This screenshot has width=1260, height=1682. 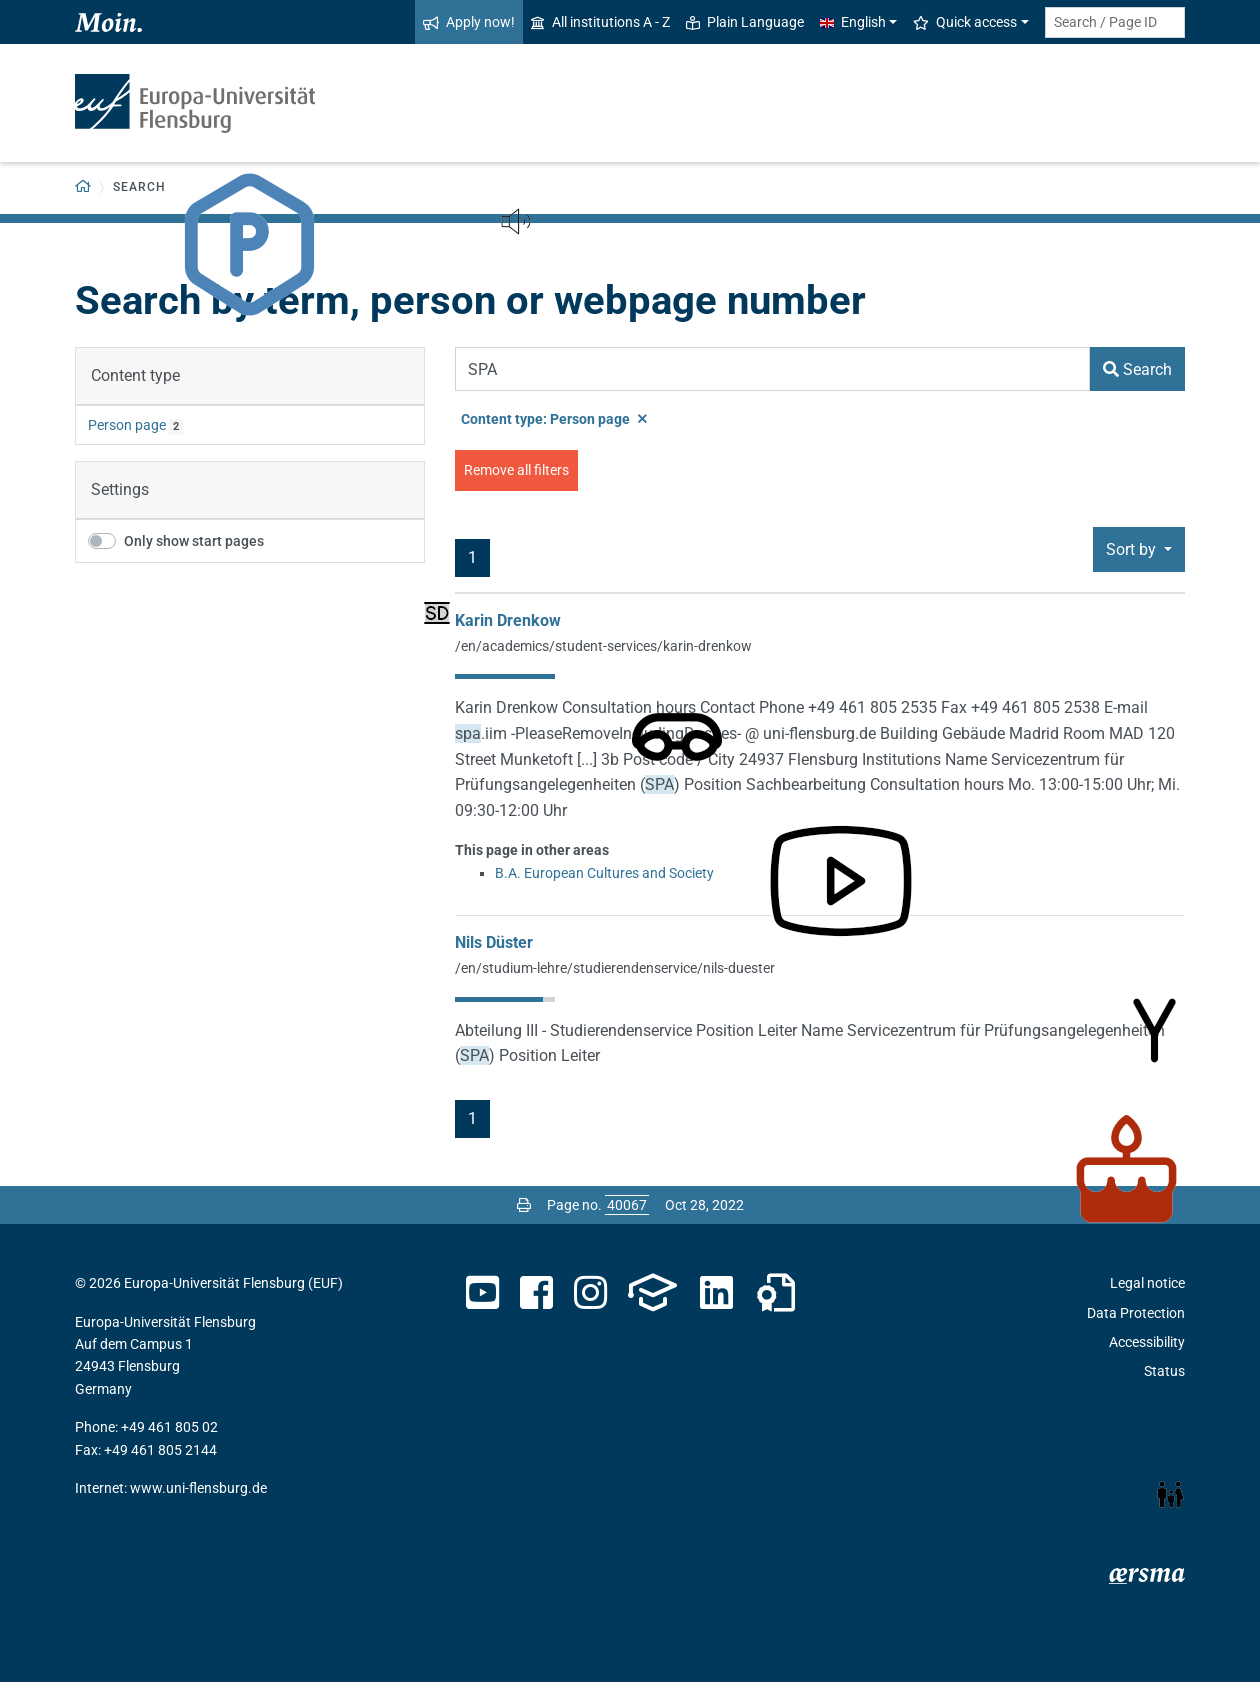 What do you see at coordinates (515, 221) in the screenshot?
I see `increase or adjust volume level` at bounding box center [515, 221].